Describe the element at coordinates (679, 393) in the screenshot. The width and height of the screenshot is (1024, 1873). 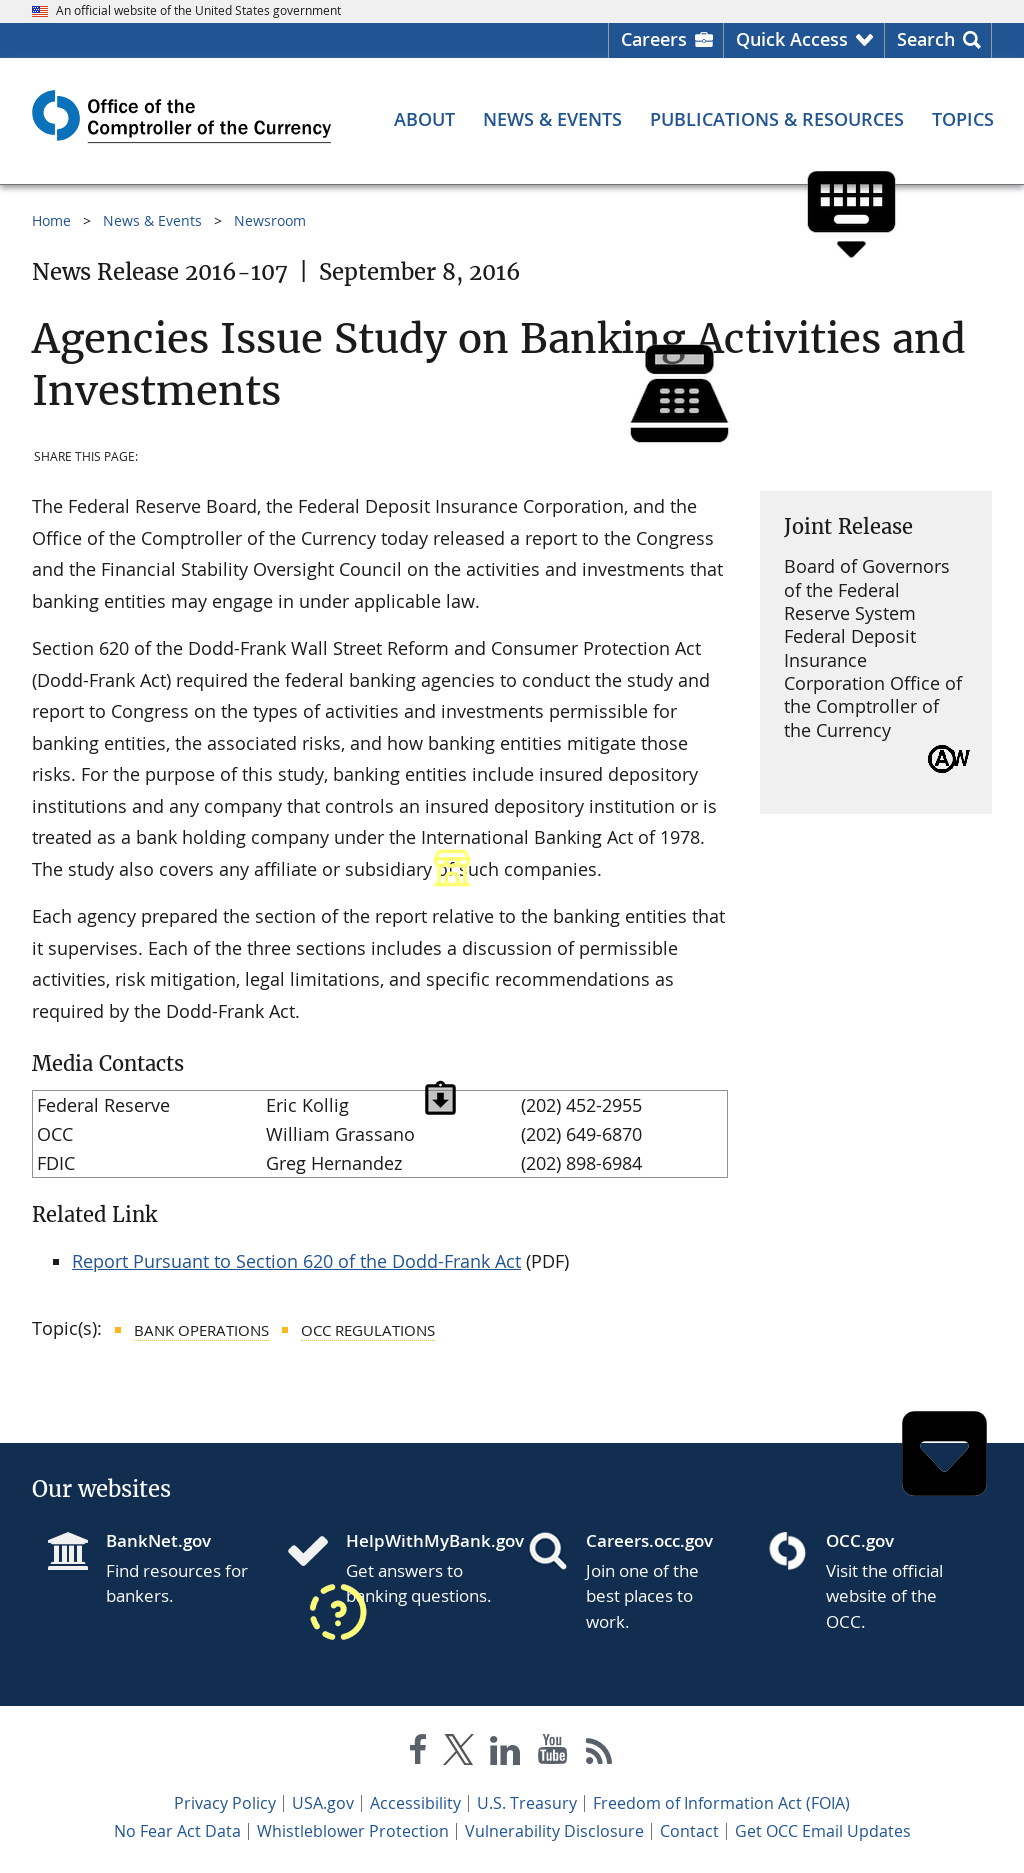
I see `access point of sale terminal` at that location.